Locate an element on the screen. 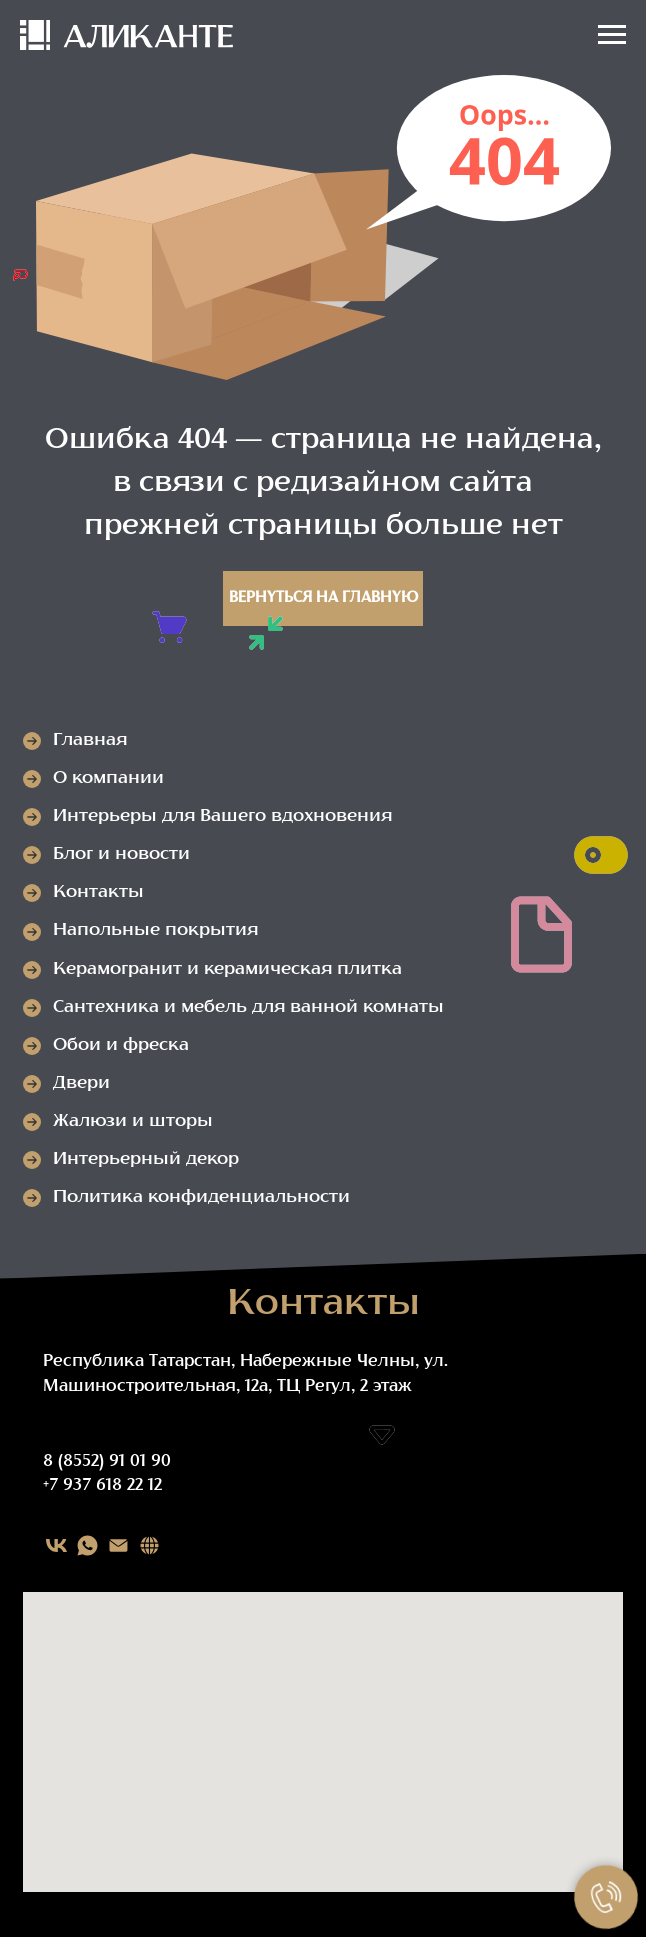  view your shopping cart is located at coordinates (170, 627).